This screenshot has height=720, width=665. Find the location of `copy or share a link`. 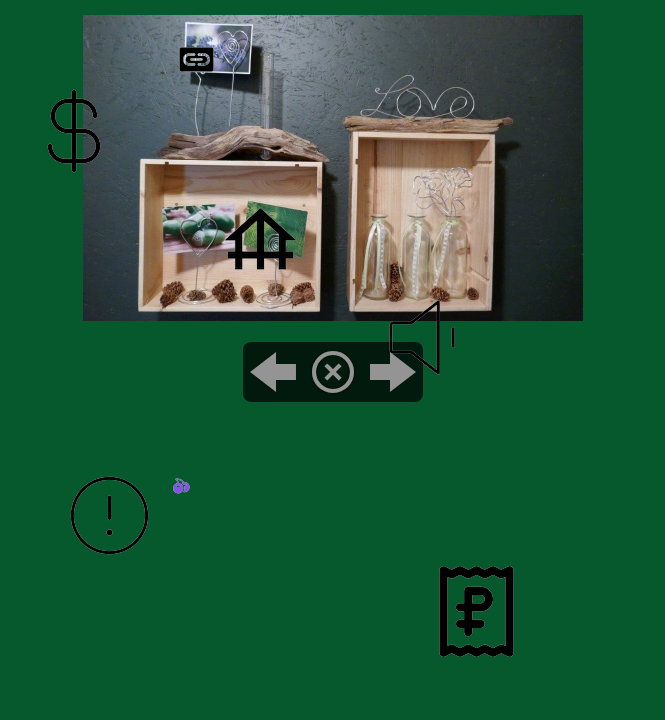

copy or share a link is located at coordinates (196, 59).